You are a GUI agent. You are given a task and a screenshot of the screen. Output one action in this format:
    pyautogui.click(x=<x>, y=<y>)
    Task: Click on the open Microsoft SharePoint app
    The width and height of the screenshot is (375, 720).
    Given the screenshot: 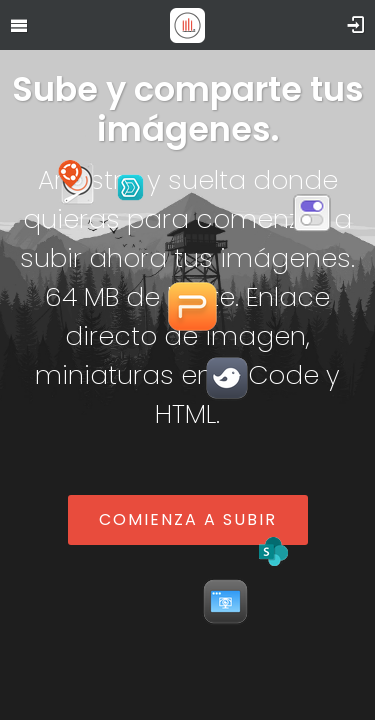 What is the action you would take?
    pyautogui.click(x=273, y=551)
    